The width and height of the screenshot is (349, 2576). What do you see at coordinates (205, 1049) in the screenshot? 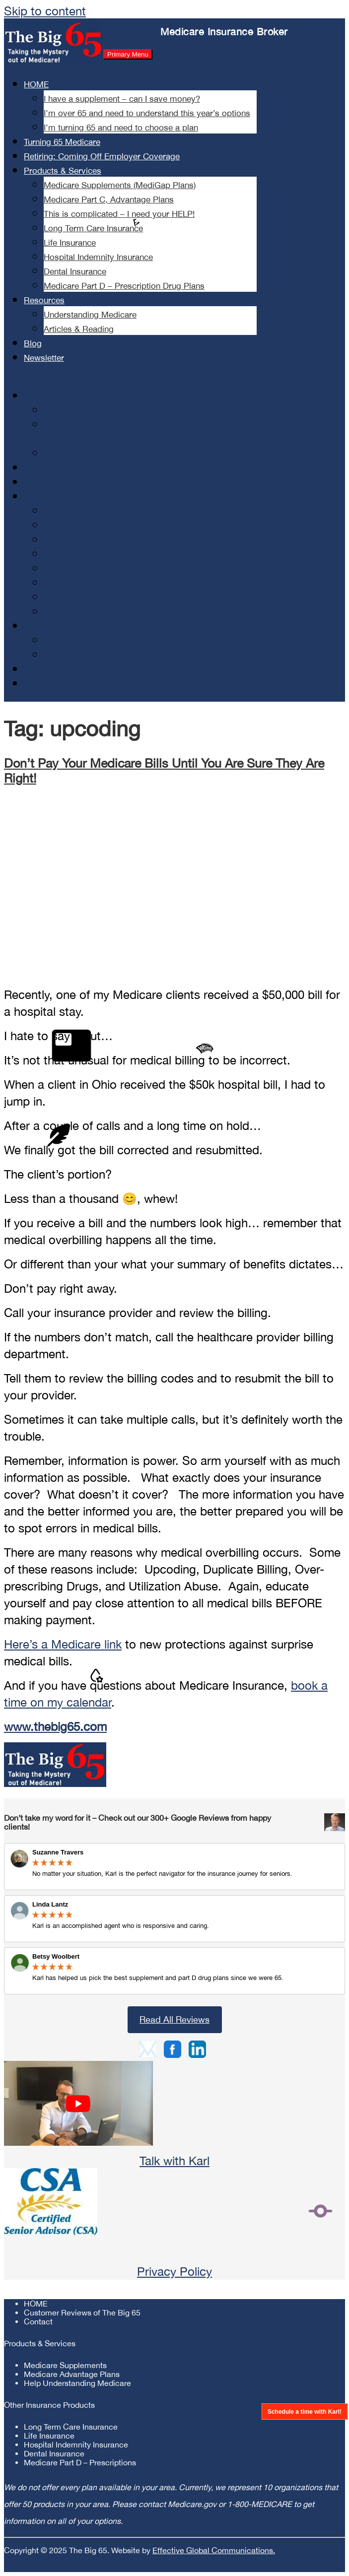
I see `wizards of the coast company logo` at bounding box center [205, 1049].